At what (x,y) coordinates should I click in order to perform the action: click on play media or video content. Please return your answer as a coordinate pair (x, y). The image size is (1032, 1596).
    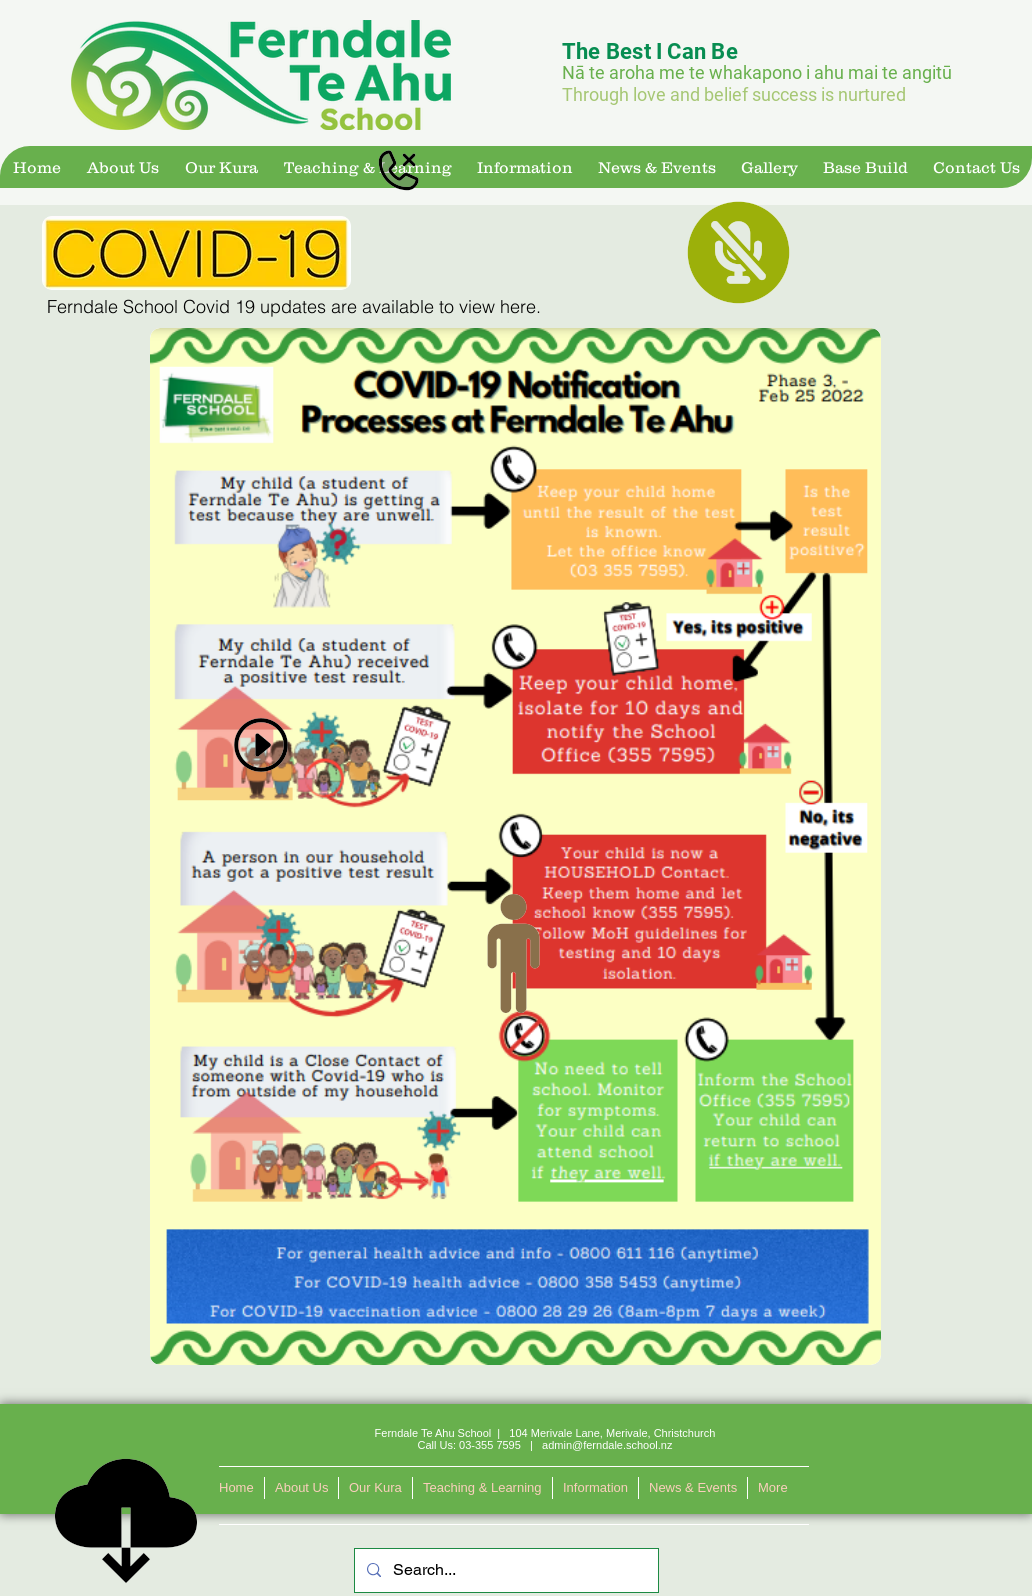
    Looking at the image, I should click on (261, 745).